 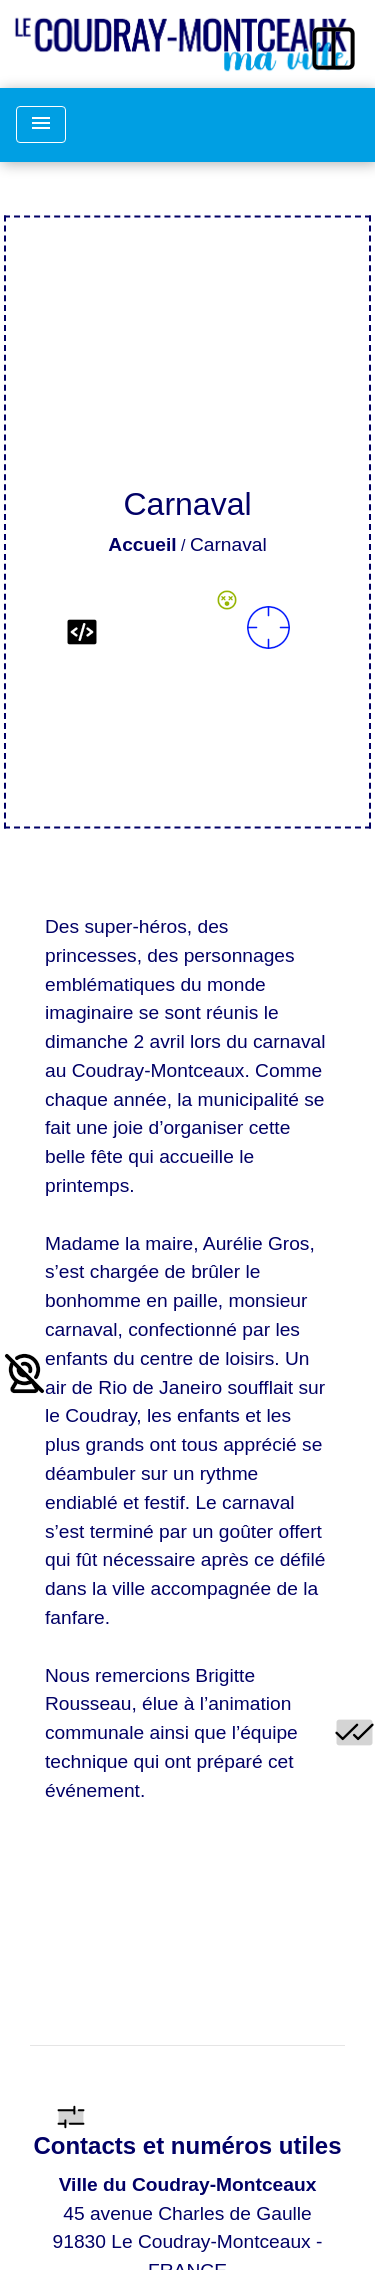 I want to click on indicates an error or system crash, so click(x=227, y=600).